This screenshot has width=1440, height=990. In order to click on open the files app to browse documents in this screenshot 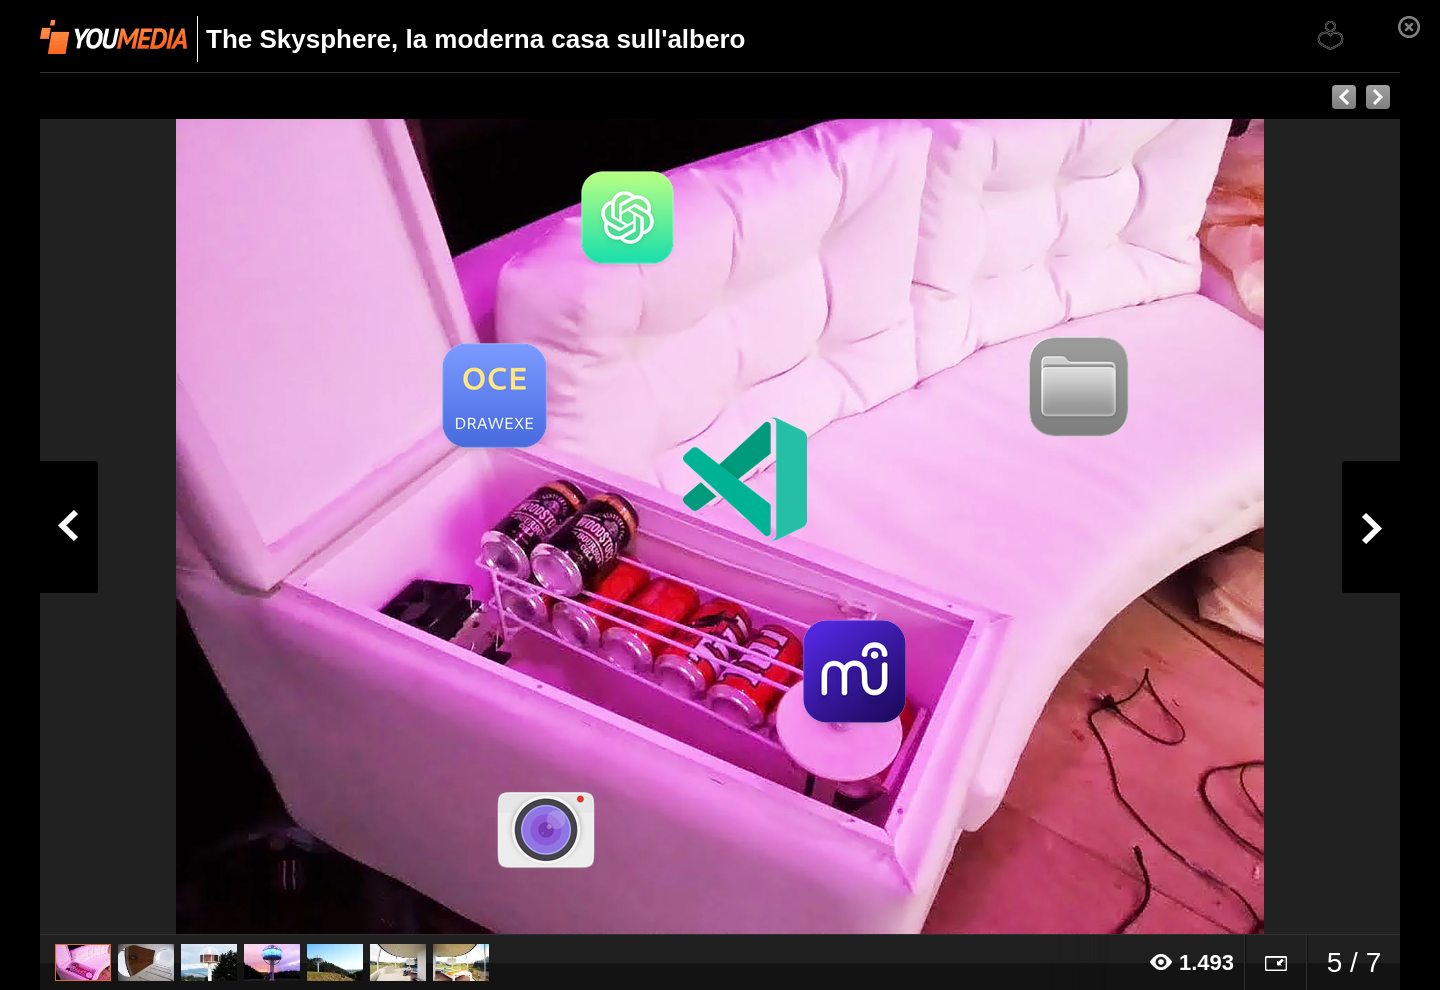, I will do `click(1078, 386)`.